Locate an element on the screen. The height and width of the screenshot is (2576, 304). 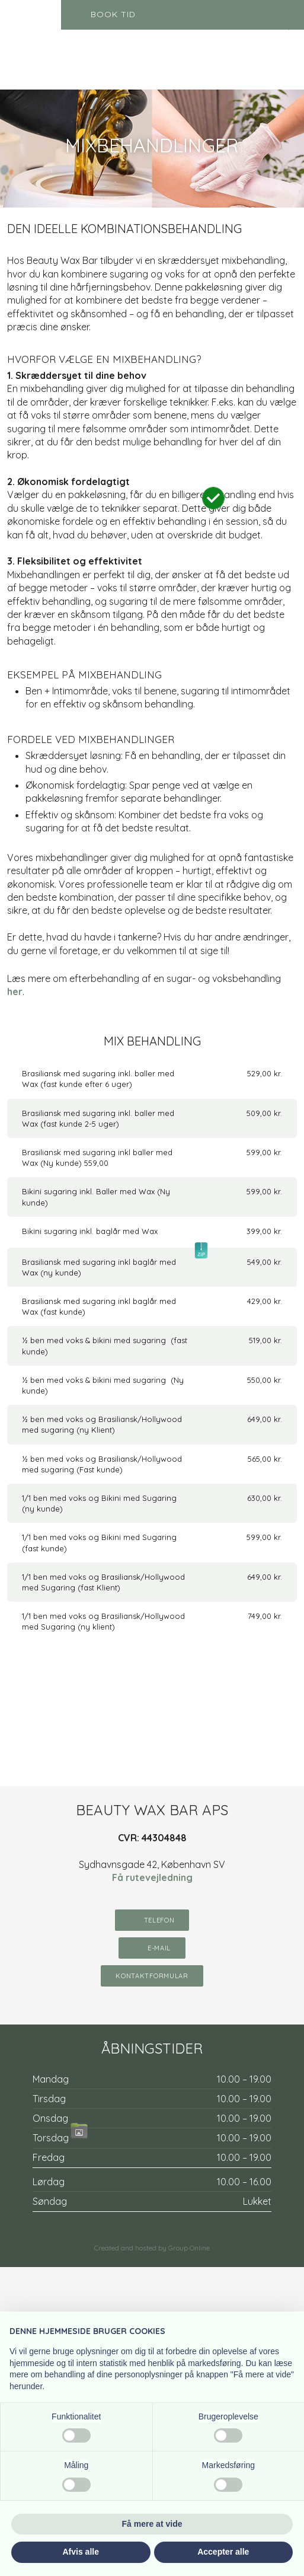
open pictures folder is located at coordinates (79, 2130).